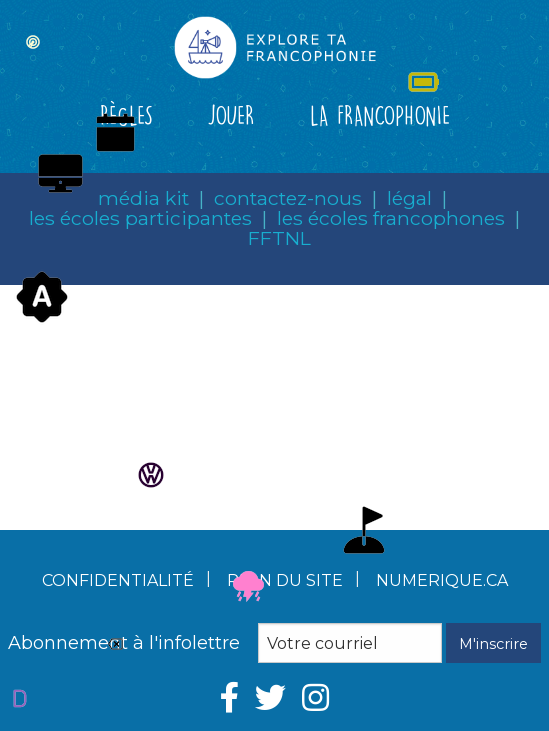  I want to click on volkswagen brand or vehicle identification, so click(151, 475).